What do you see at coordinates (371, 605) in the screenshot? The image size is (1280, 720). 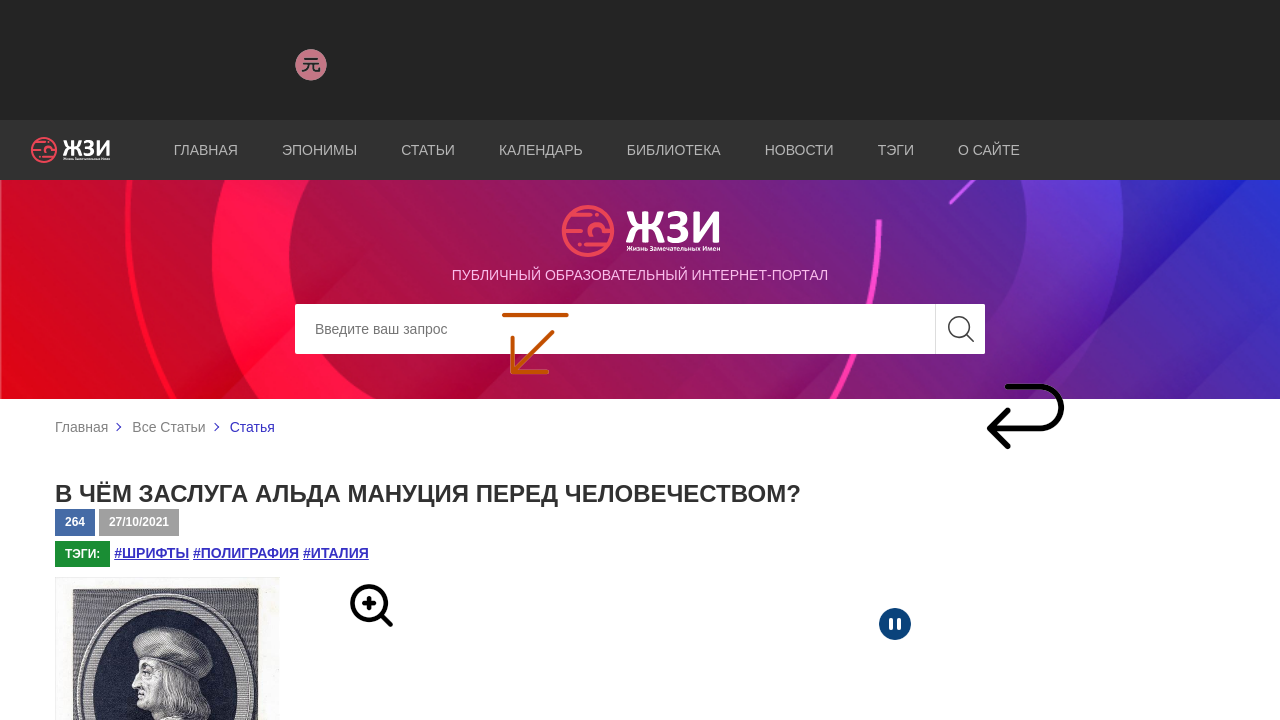 I see `zoom in on content` at bounding box center [371, 605].